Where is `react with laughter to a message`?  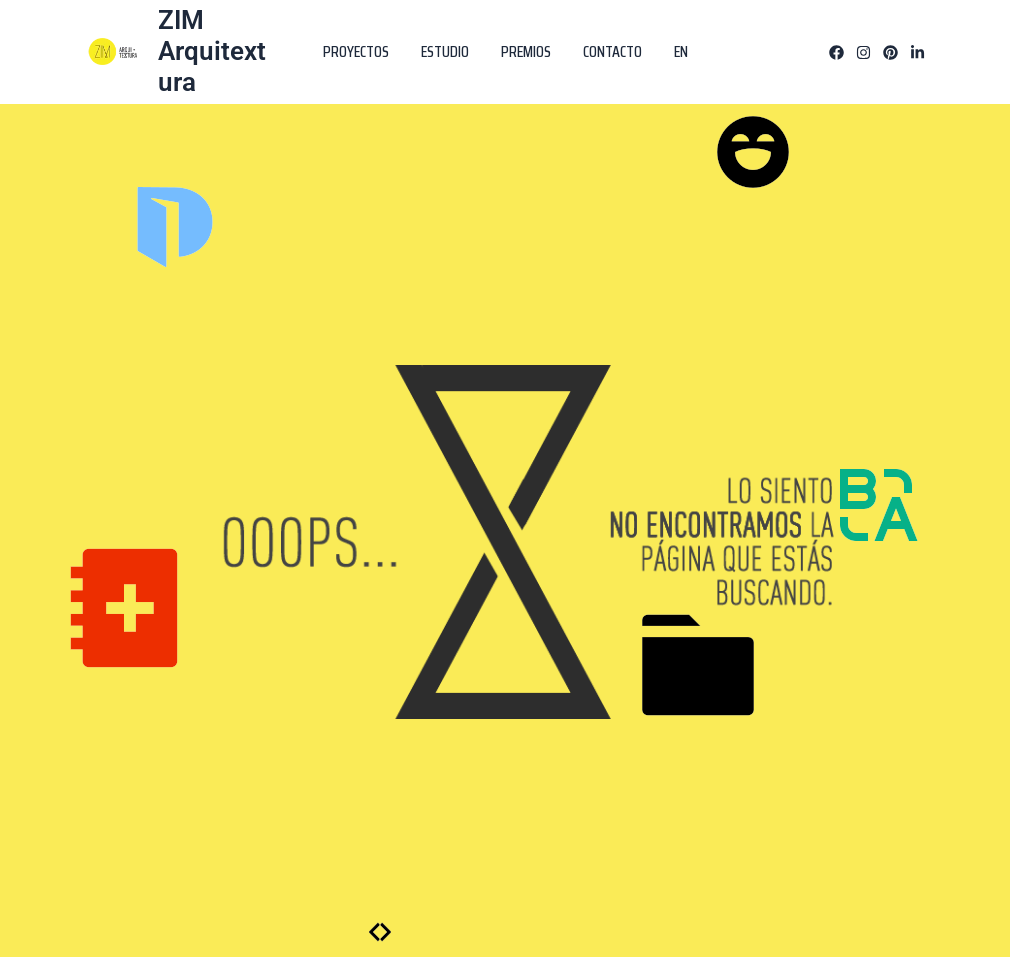 react with laughter to a message is located at coordinates (753, 152).